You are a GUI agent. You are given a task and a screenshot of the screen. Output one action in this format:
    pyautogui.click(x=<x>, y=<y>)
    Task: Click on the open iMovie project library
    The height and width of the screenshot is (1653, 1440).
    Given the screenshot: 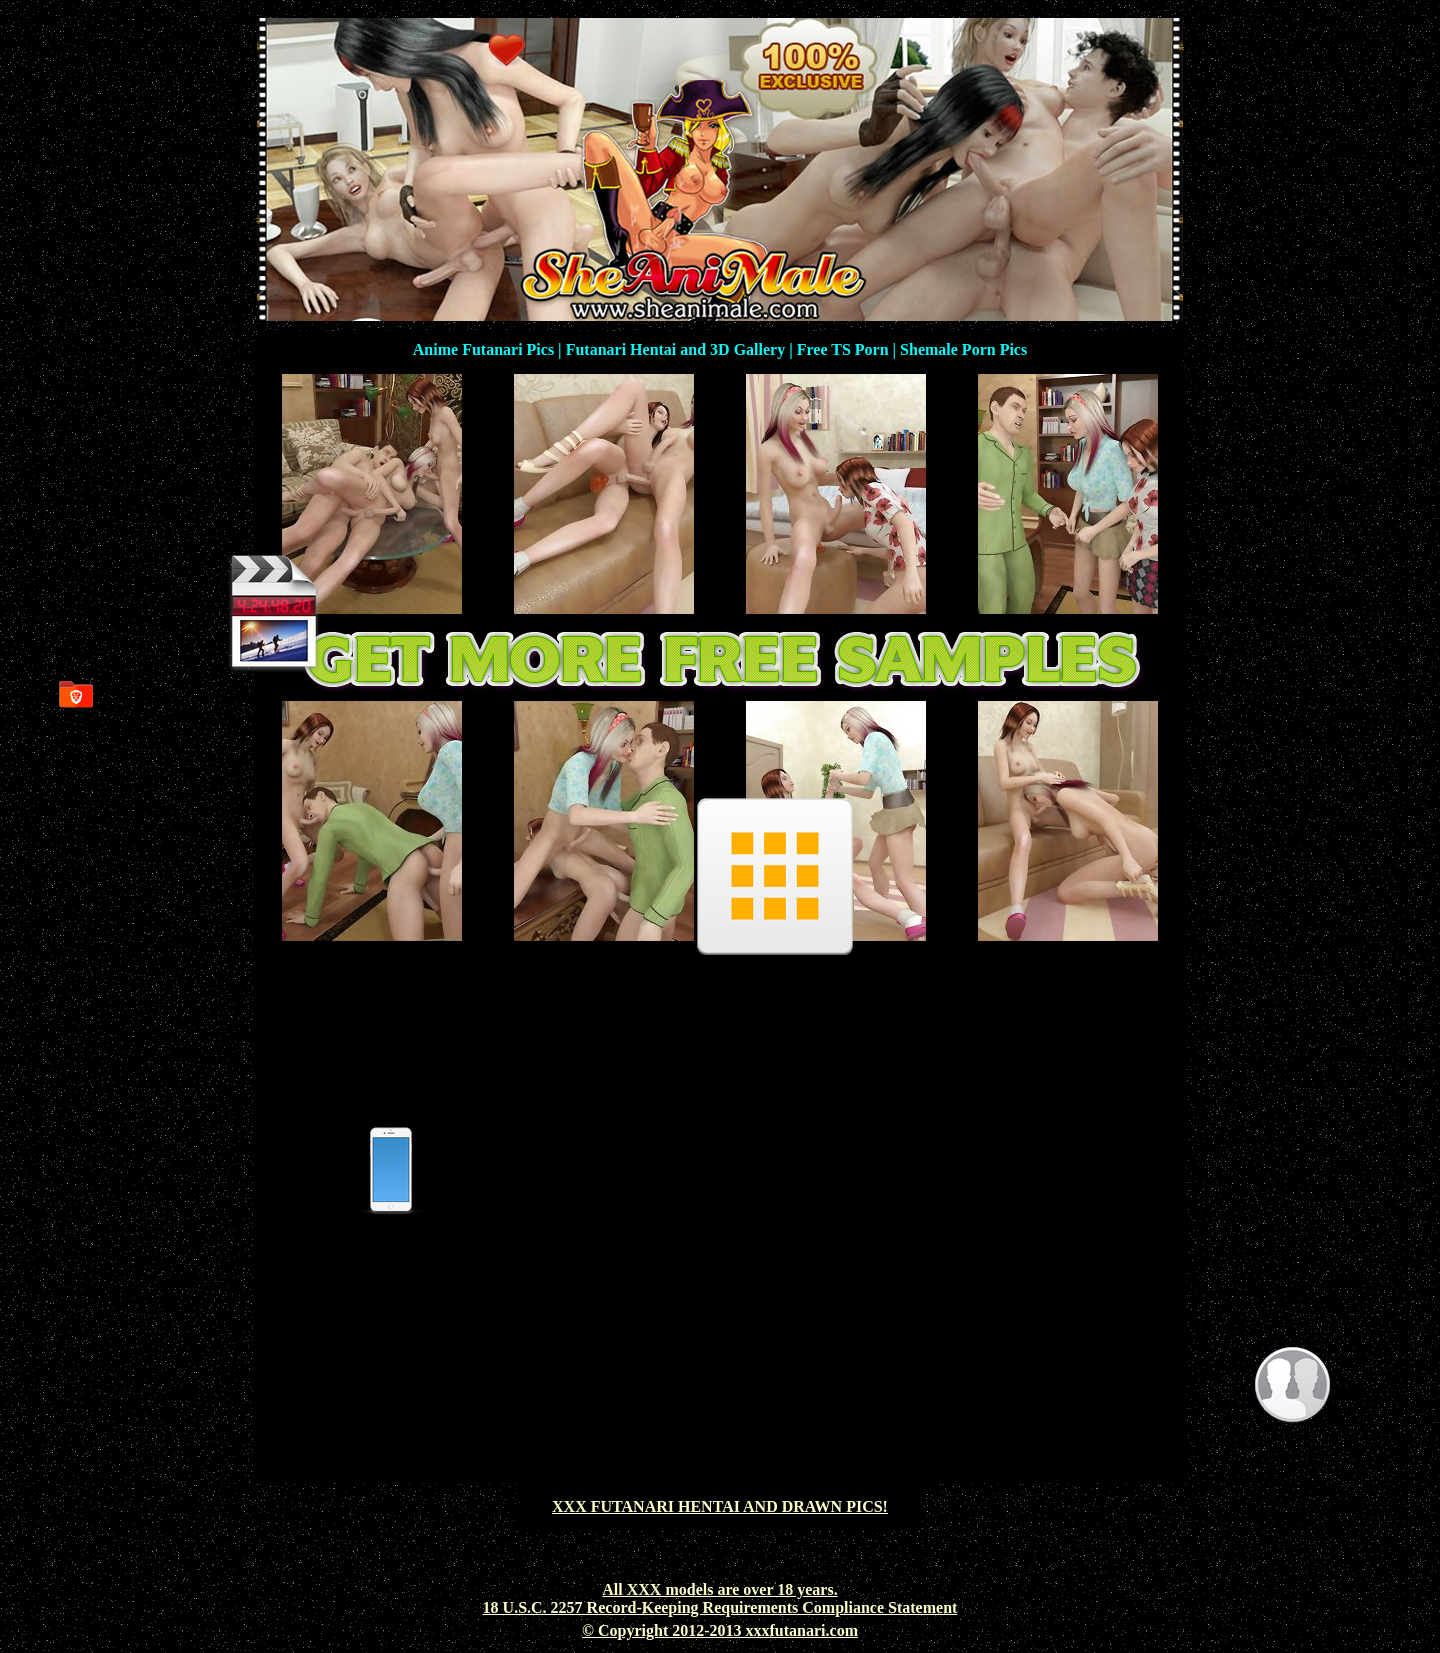 What is the action you would take?
    pyautogui.click(x=274, y=614)
    